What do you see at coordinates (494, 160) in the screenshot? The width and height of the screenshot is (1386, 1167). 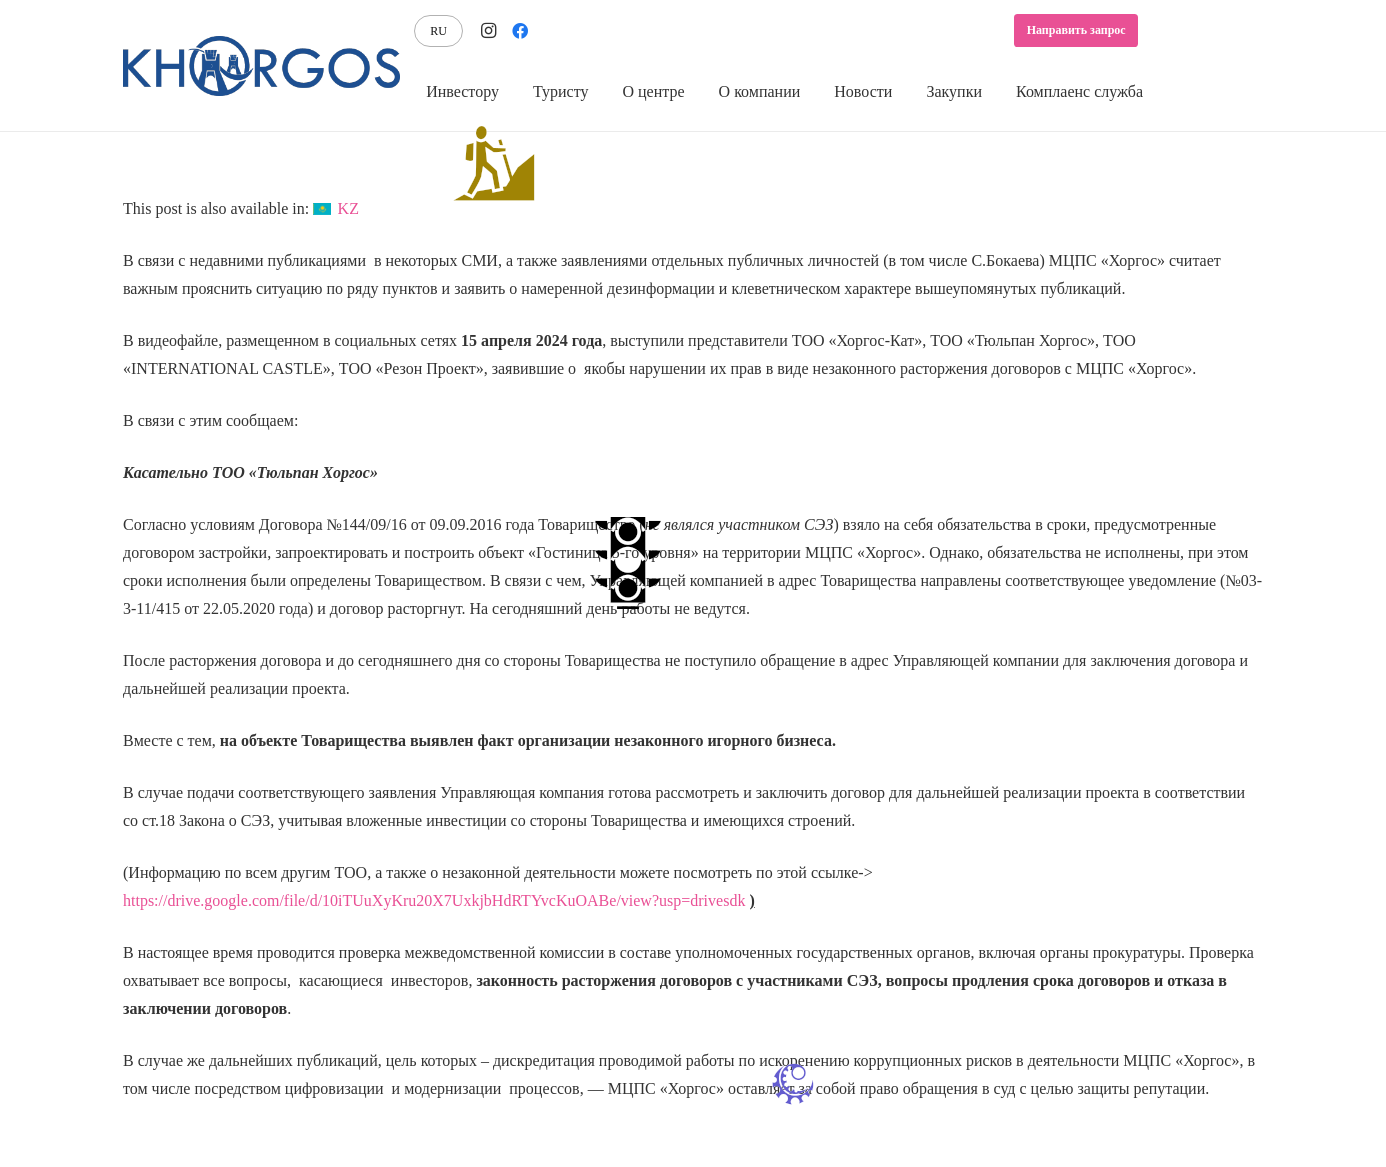 I see `explore hiking trails nearby` at bounding box center [494, 160].